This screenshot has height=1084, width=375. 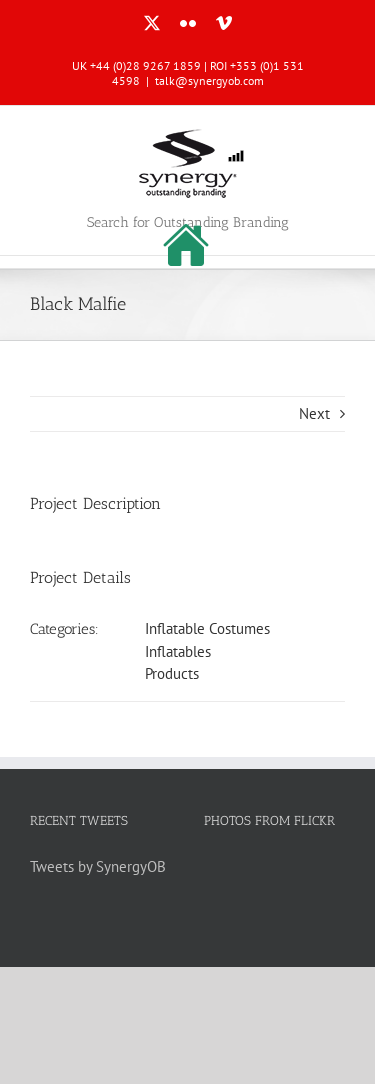 What do you see at coordinates (236, 156) in the screenshot?
I see `indicates cellular network signal strength` at bounding box center [236, 156].